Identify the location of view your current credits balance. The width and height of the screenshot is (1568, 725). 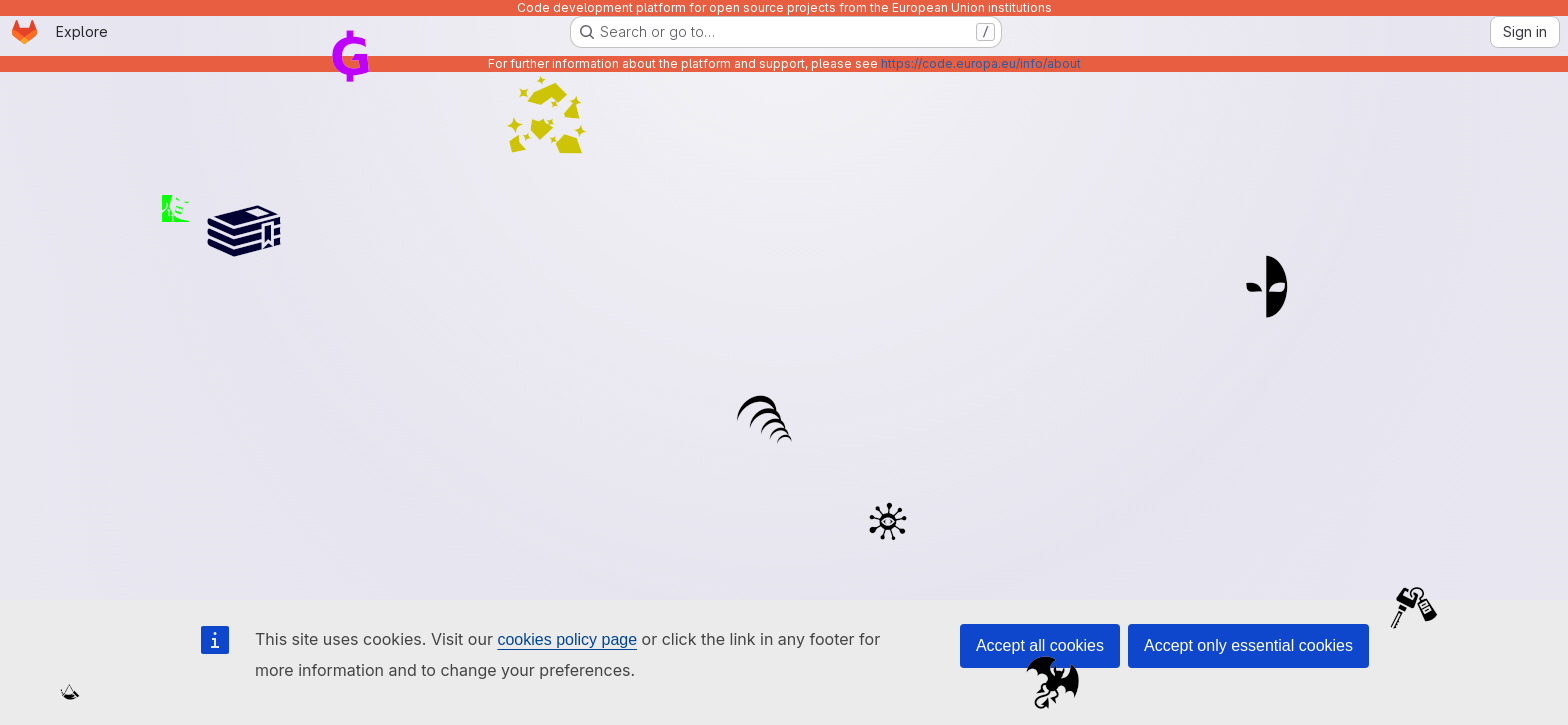
(350, 56).